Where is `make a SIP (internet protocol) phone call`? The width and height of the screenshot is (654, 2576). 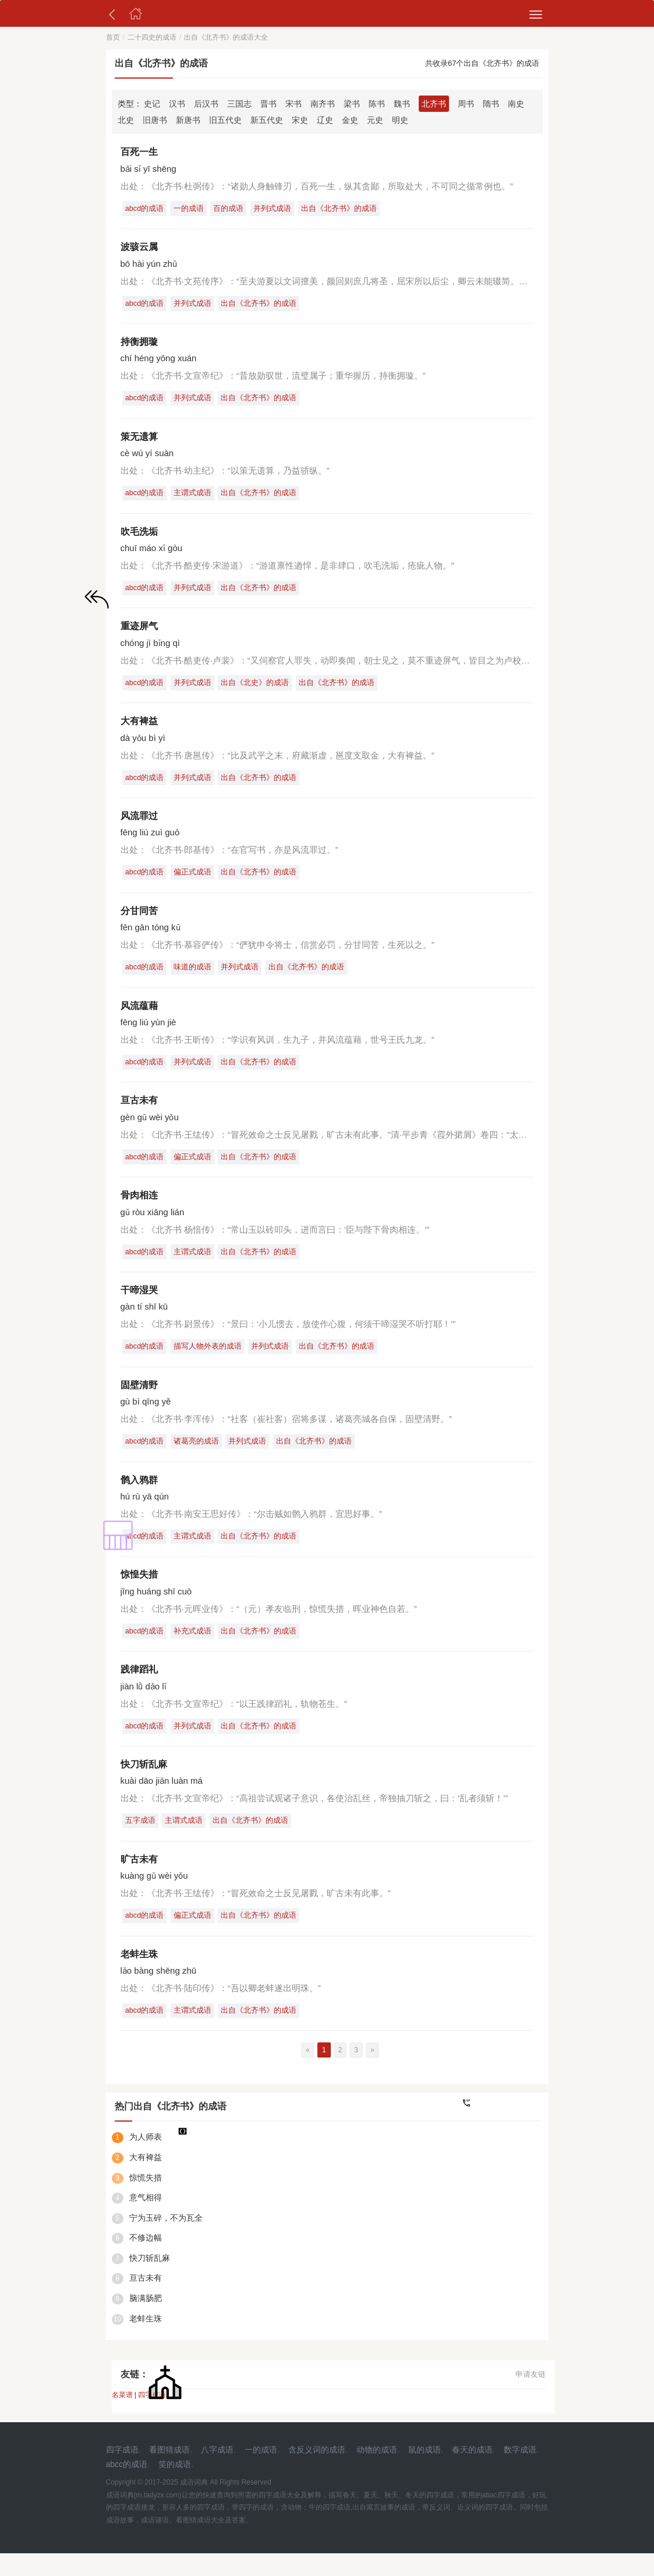
make a SIP (internet protocol) phone call is located at coordinates (466, 2103).